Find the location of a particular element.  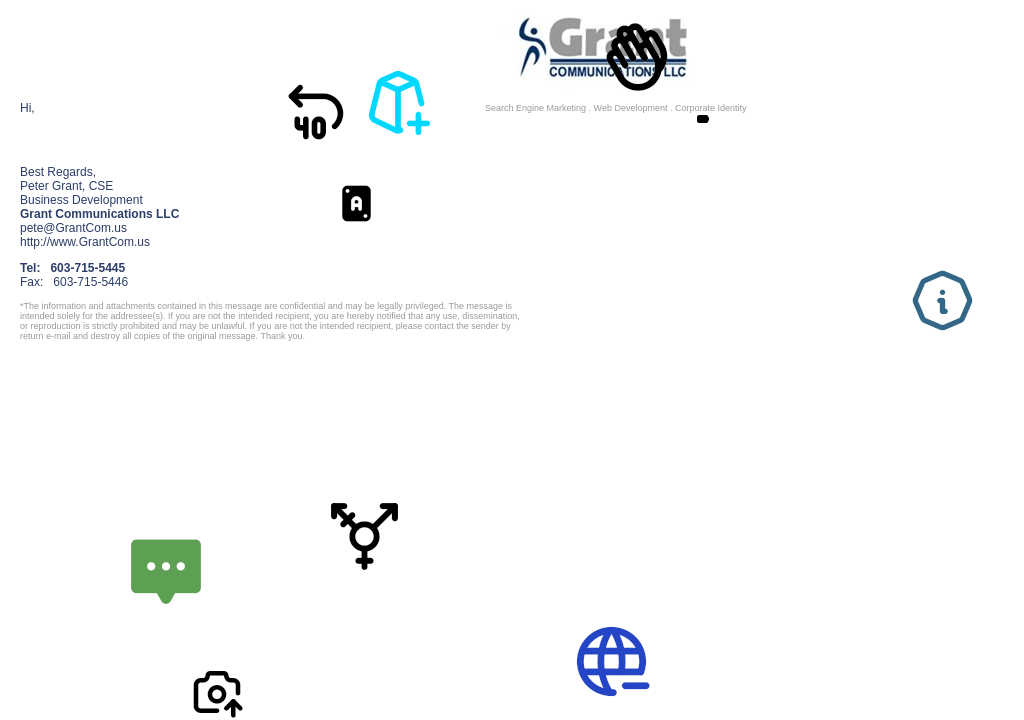

give applause or show appreciation is located at coordinates (638, 57).